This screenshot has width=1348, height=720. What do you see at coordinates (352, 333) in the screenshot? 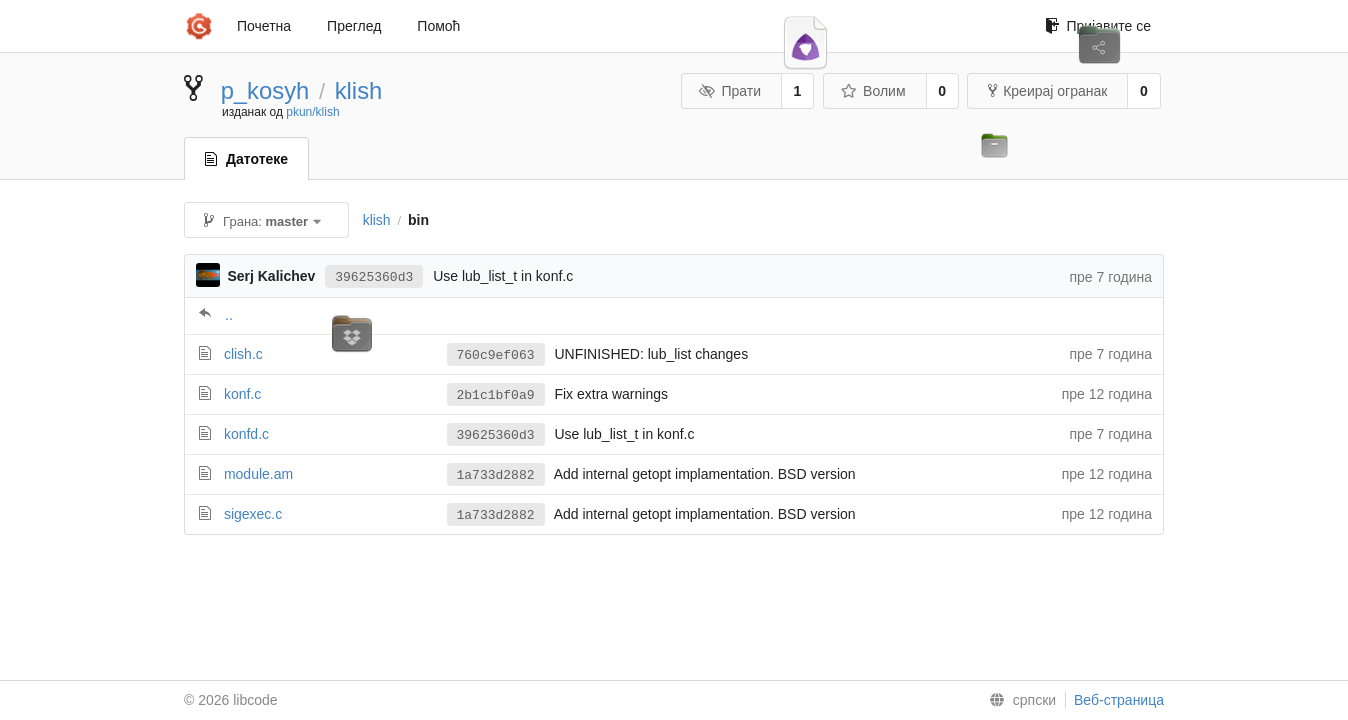
I see `open your dropbox synced folder` at bounding box center [352, 333].